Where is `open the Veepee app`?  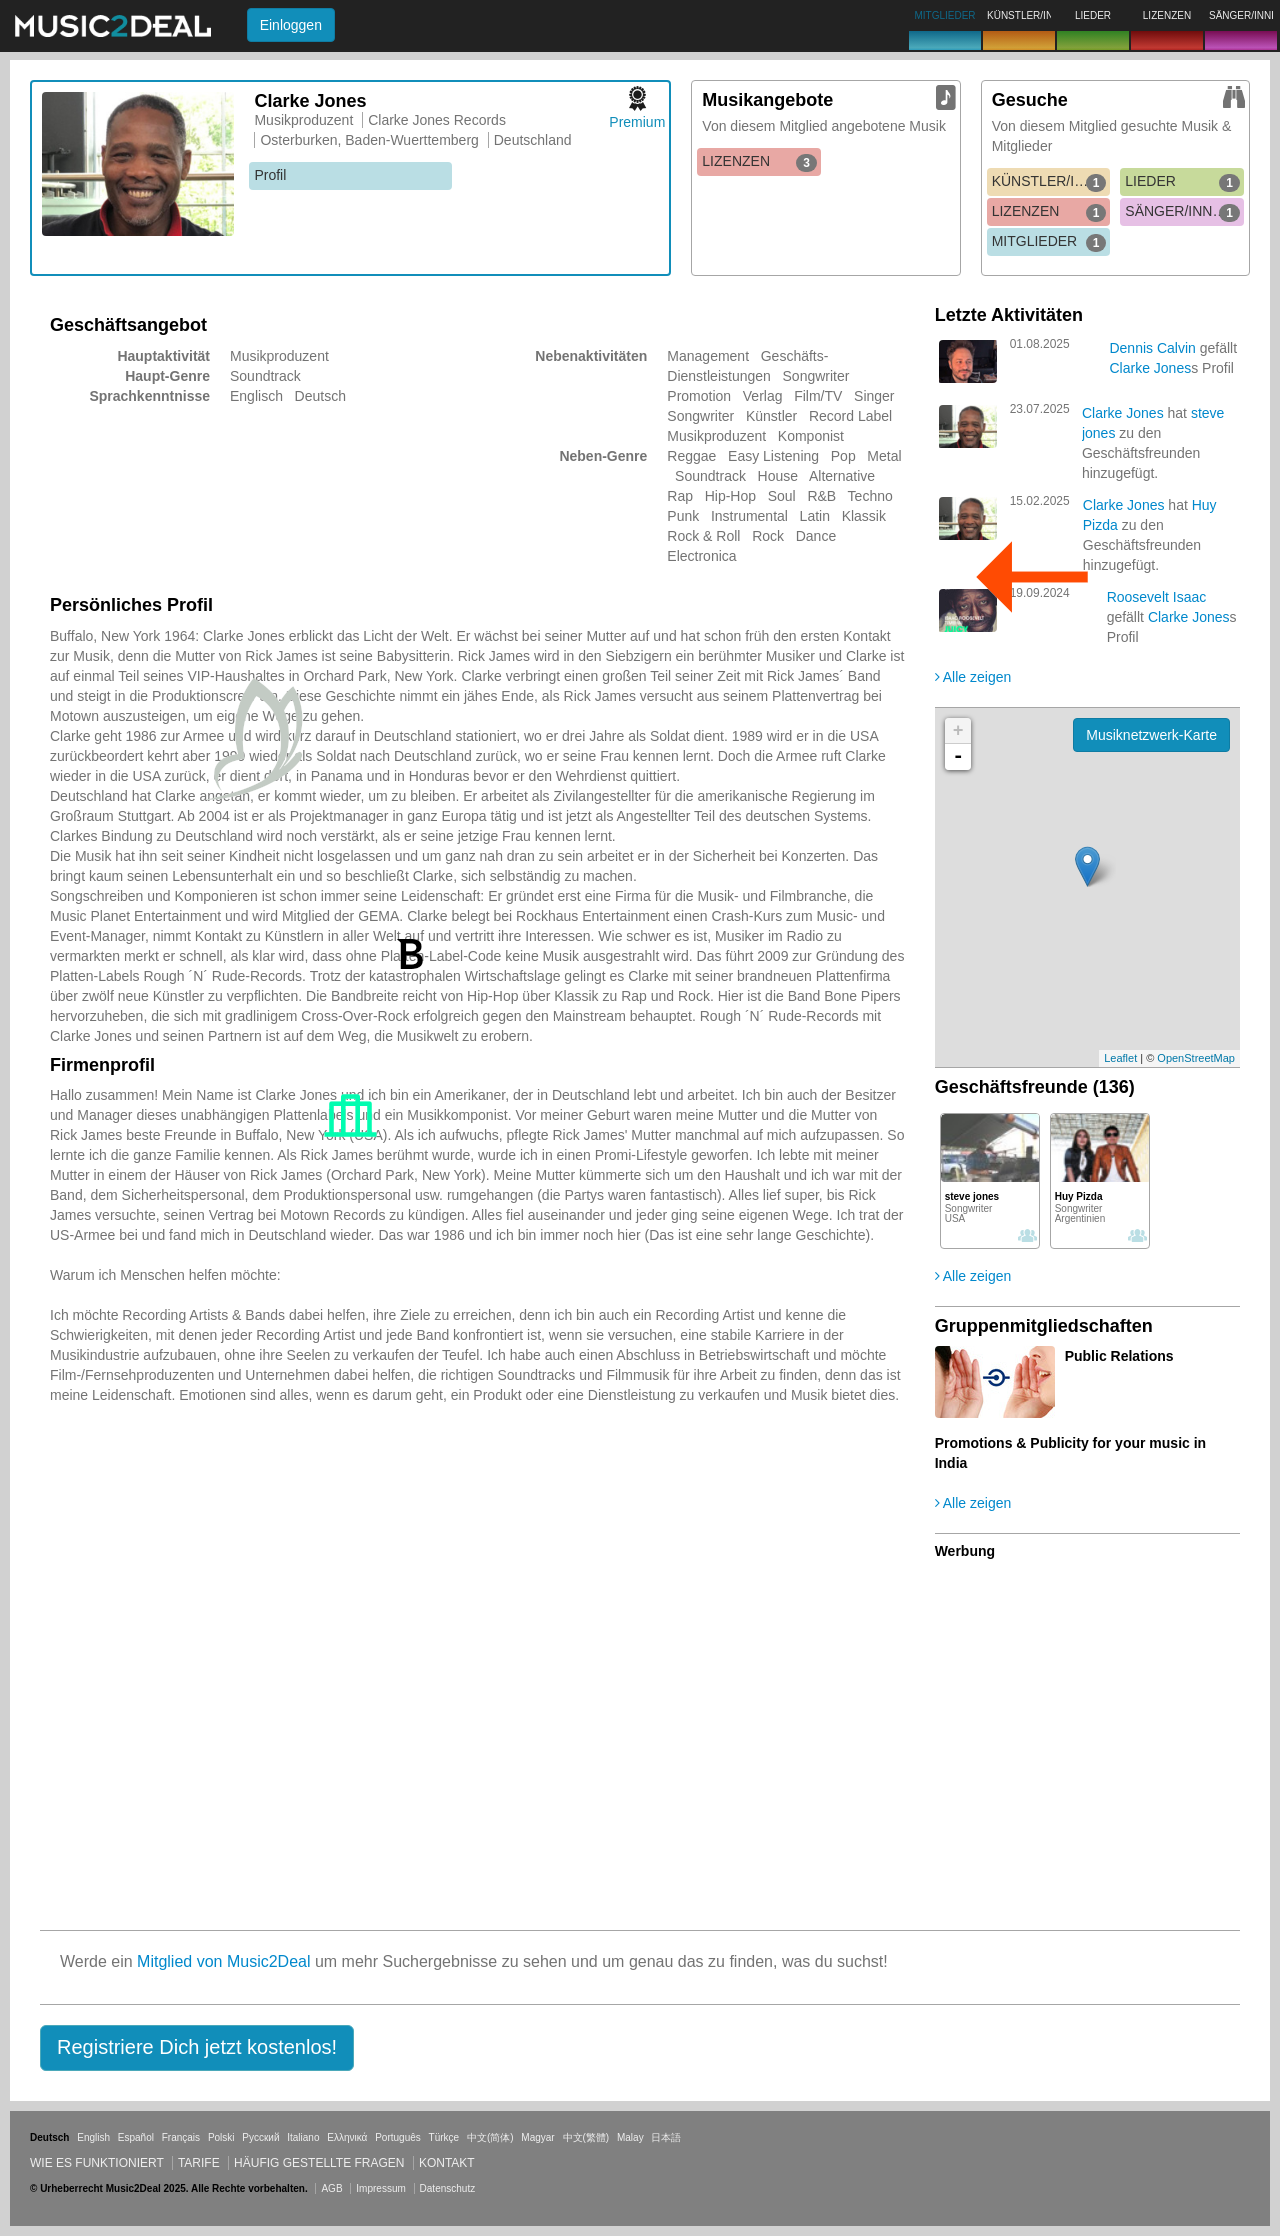
open the Veepee app is located at coordinates (254, 739).